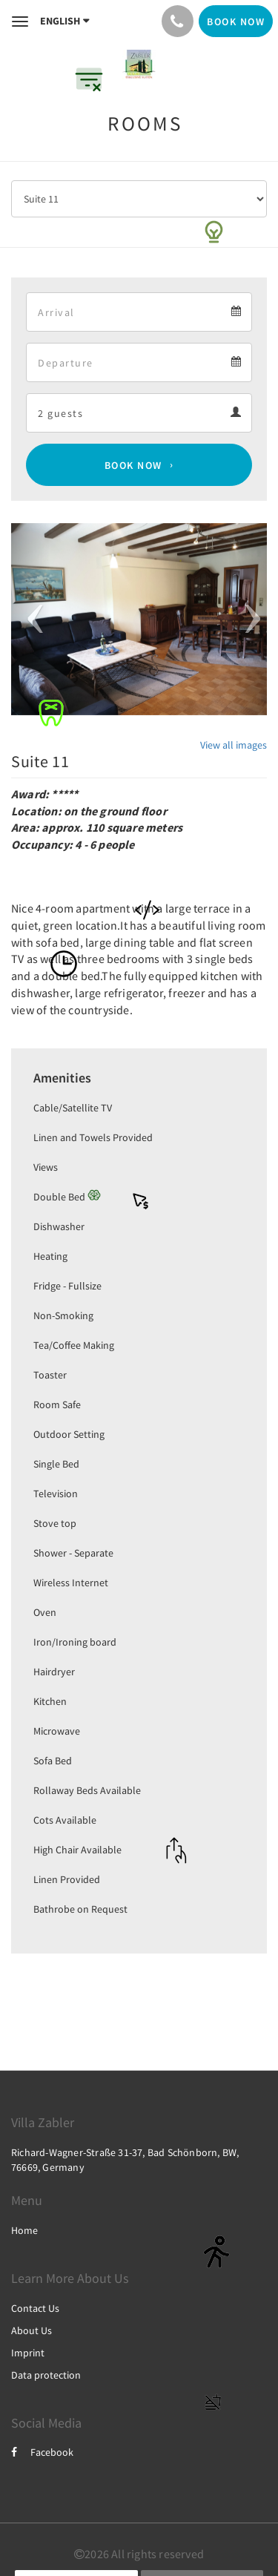  I want to click on indicates food is not allowed in this area, so click(213, 2402).